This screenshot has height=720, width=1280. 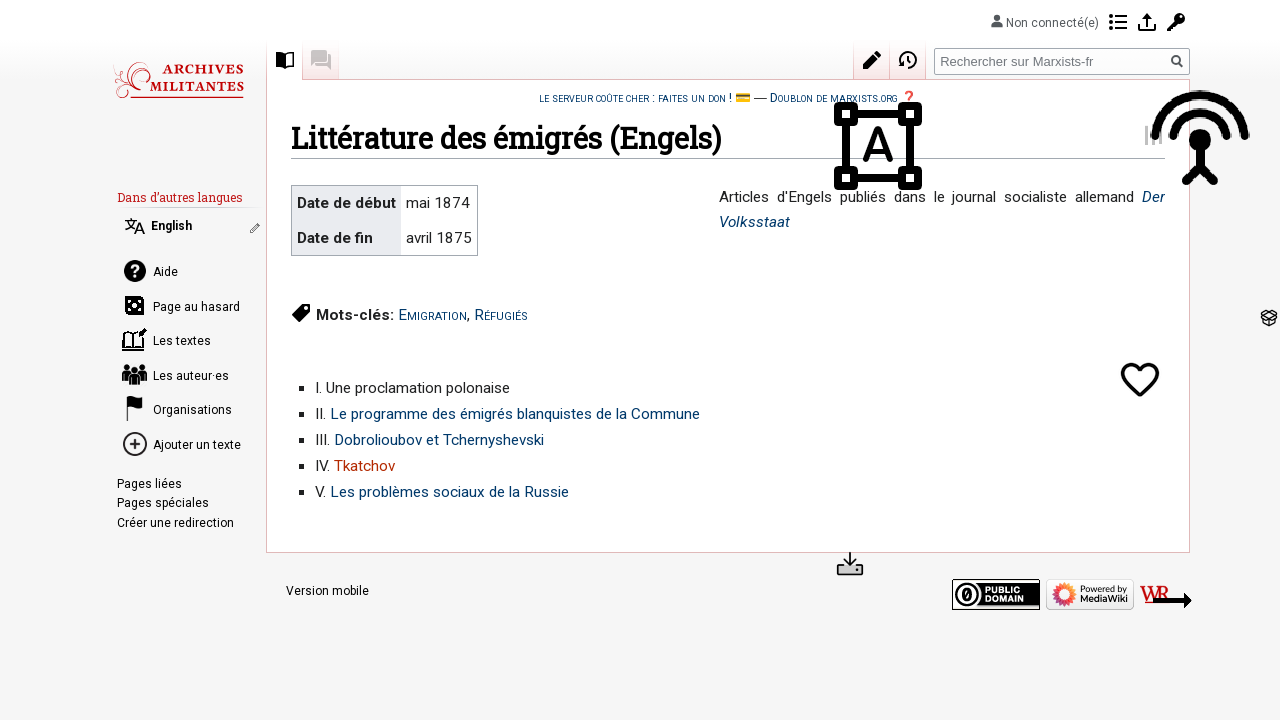 What do you see at coordinates (1269, 318) in the screenshot?
I see `view package contents` at bounding box center [1269, 318].